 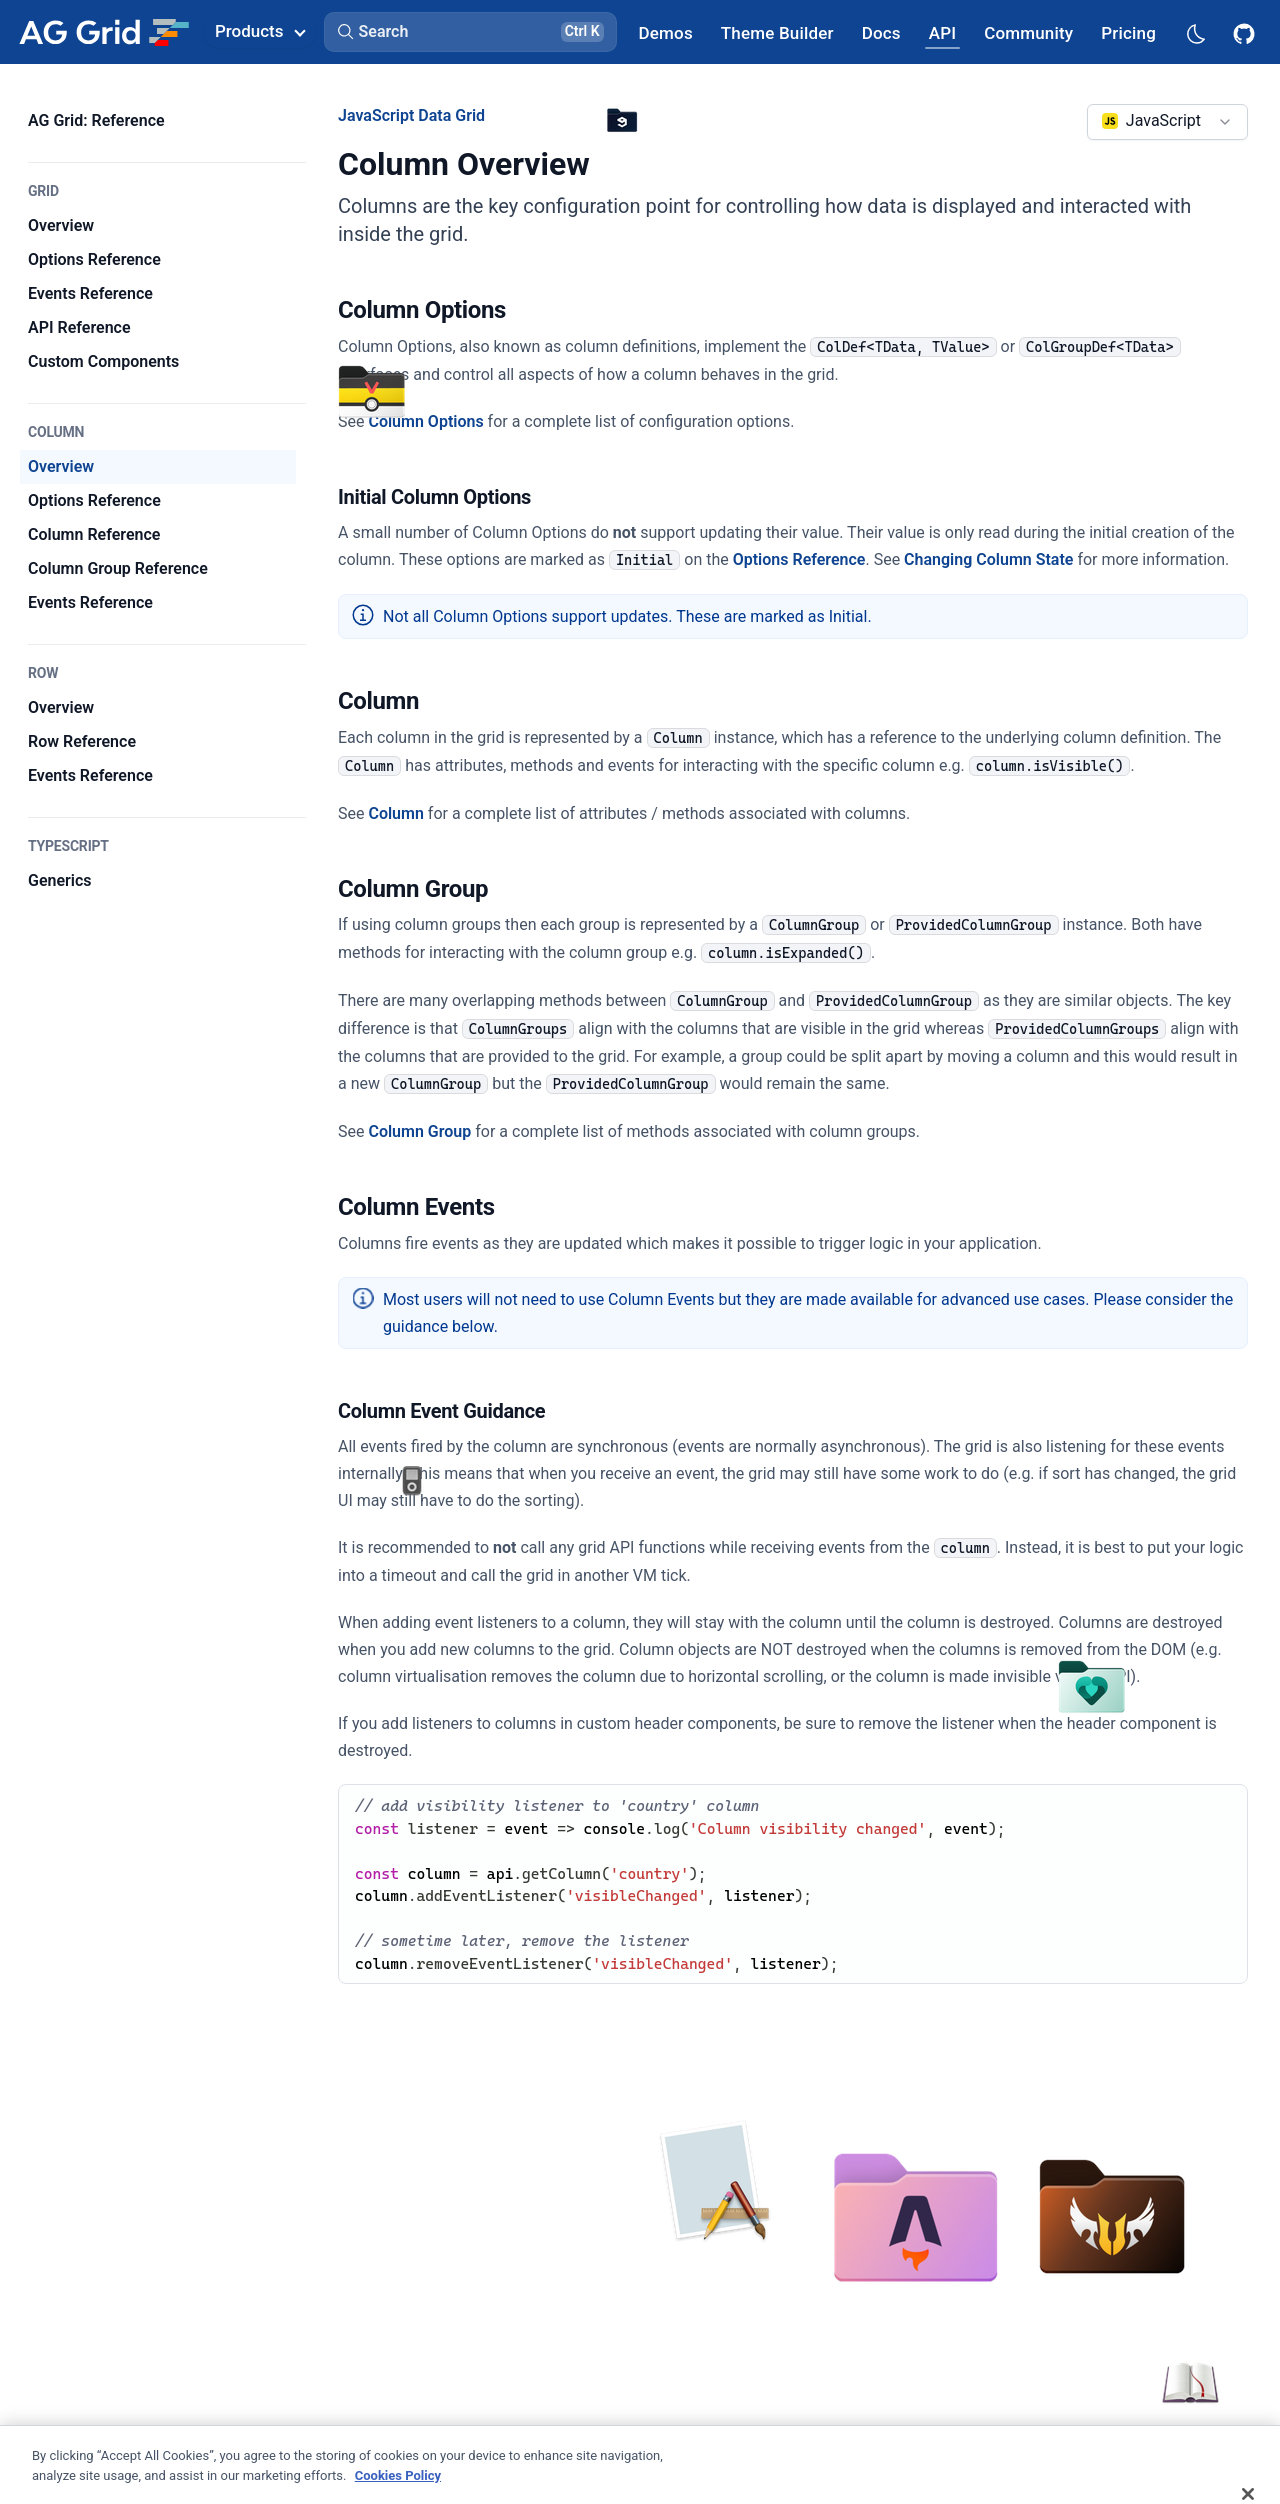 What do you see at coordinates (915, 2222) in the screenshot?
I see `open astro project folder` at bounding box center [915, 2222].